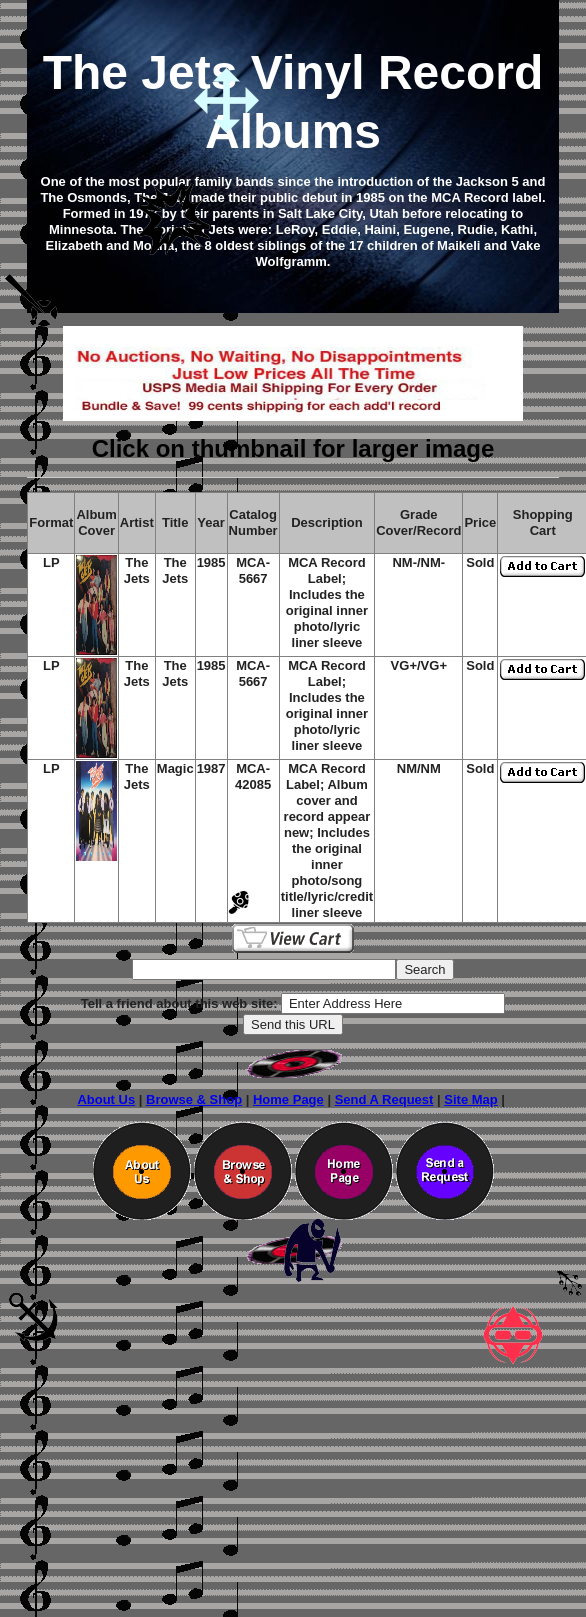 This screenshot has width=586, height=1617. I want to click on blackcurrant berry ingredient in a cooking or crafting game, so click(569, 1283).